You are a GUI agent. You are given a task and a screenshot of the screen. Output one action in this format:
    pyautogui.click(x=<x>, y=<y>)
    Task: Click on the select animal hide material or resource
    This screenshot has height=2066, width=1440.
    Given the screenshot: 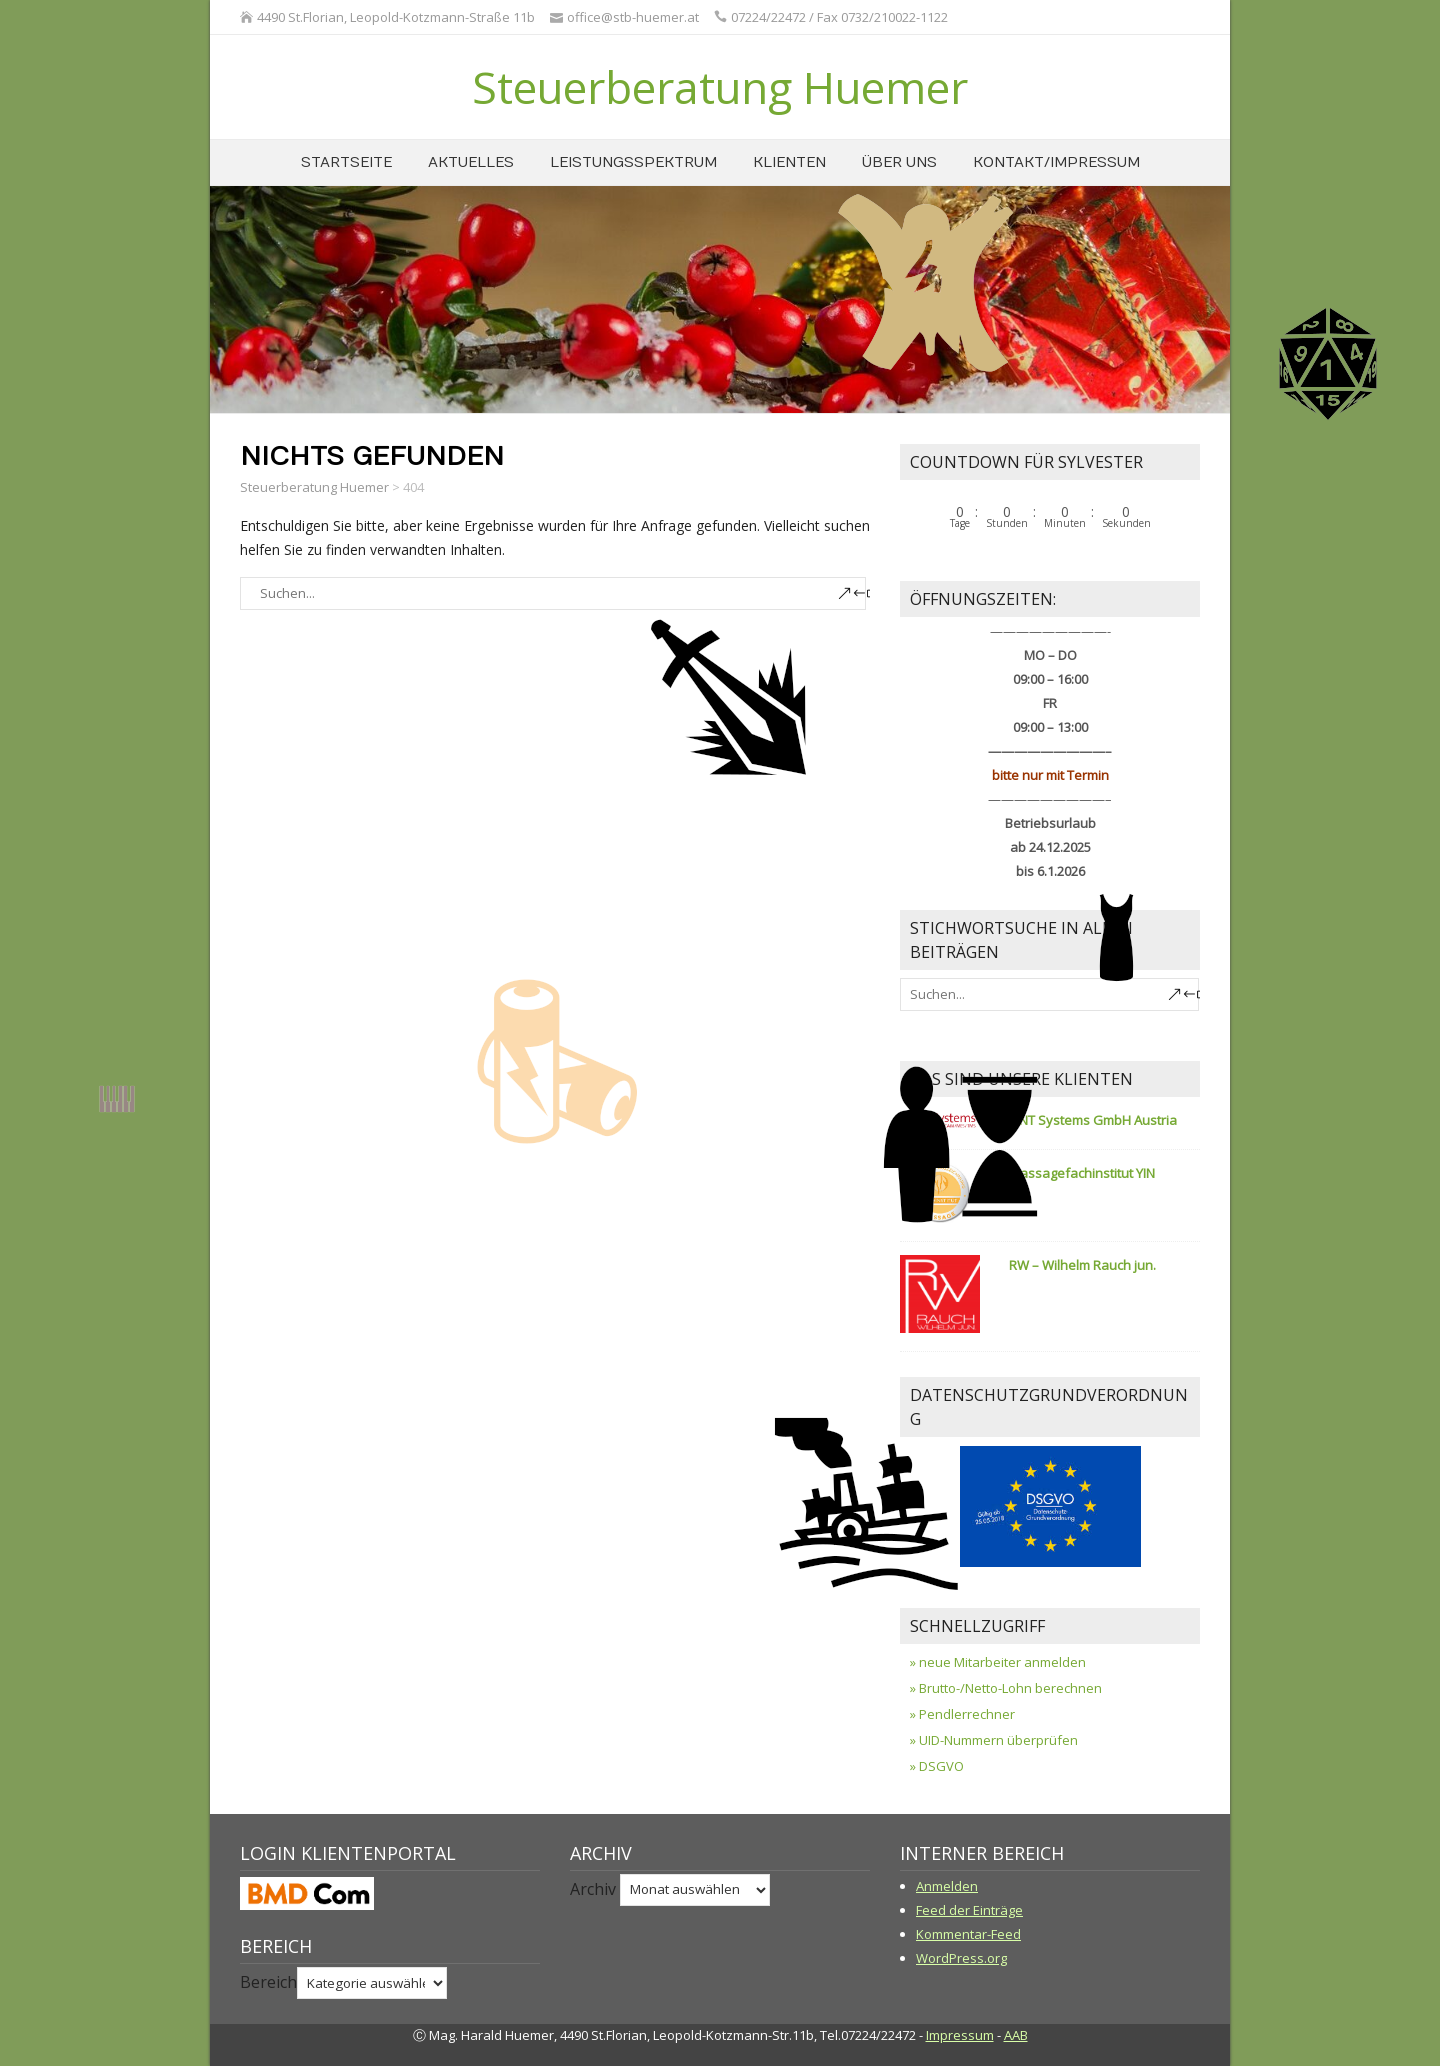 What is the action you would take?
    pyautogui.click(x=925, y=282)
    